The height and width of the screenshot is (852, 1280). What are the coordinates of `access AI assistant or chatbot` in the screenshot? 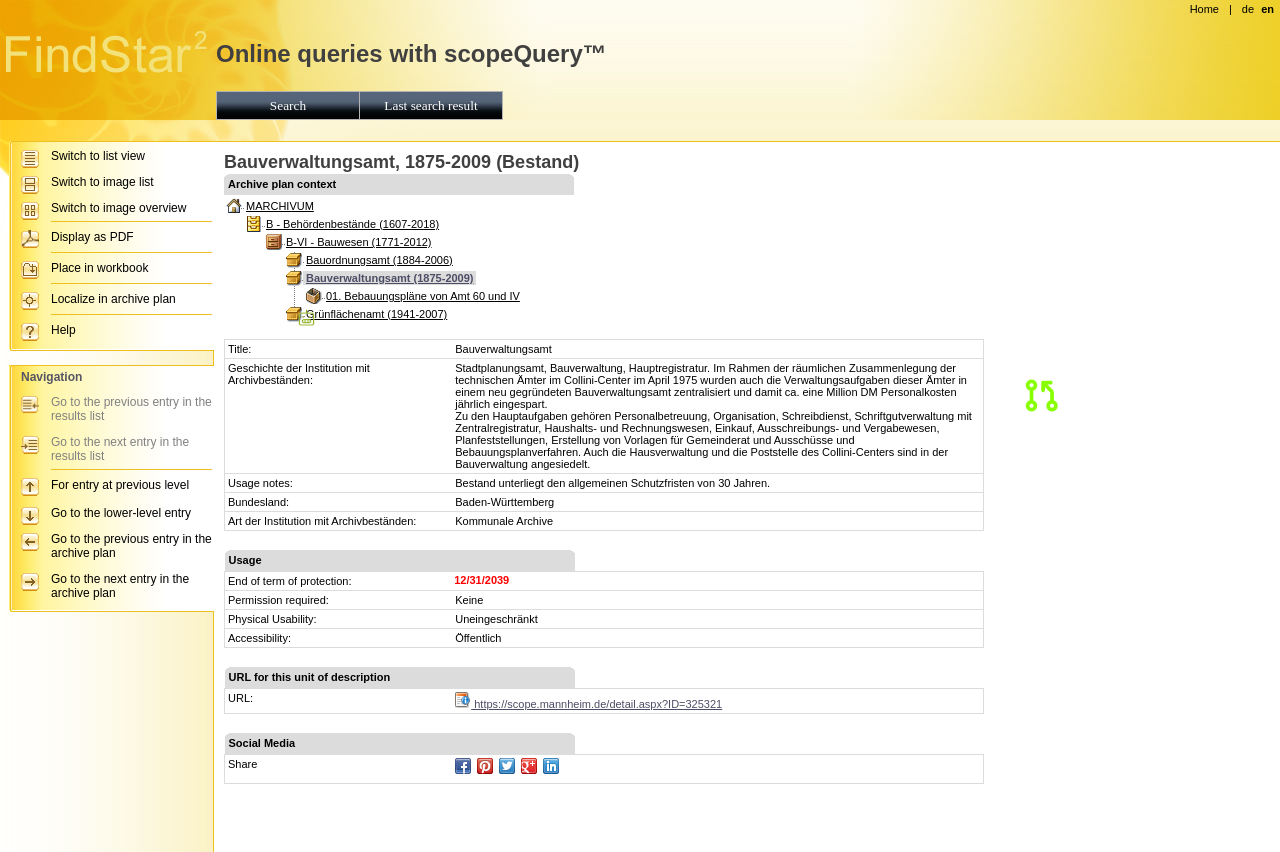 It's located at (306, 318).